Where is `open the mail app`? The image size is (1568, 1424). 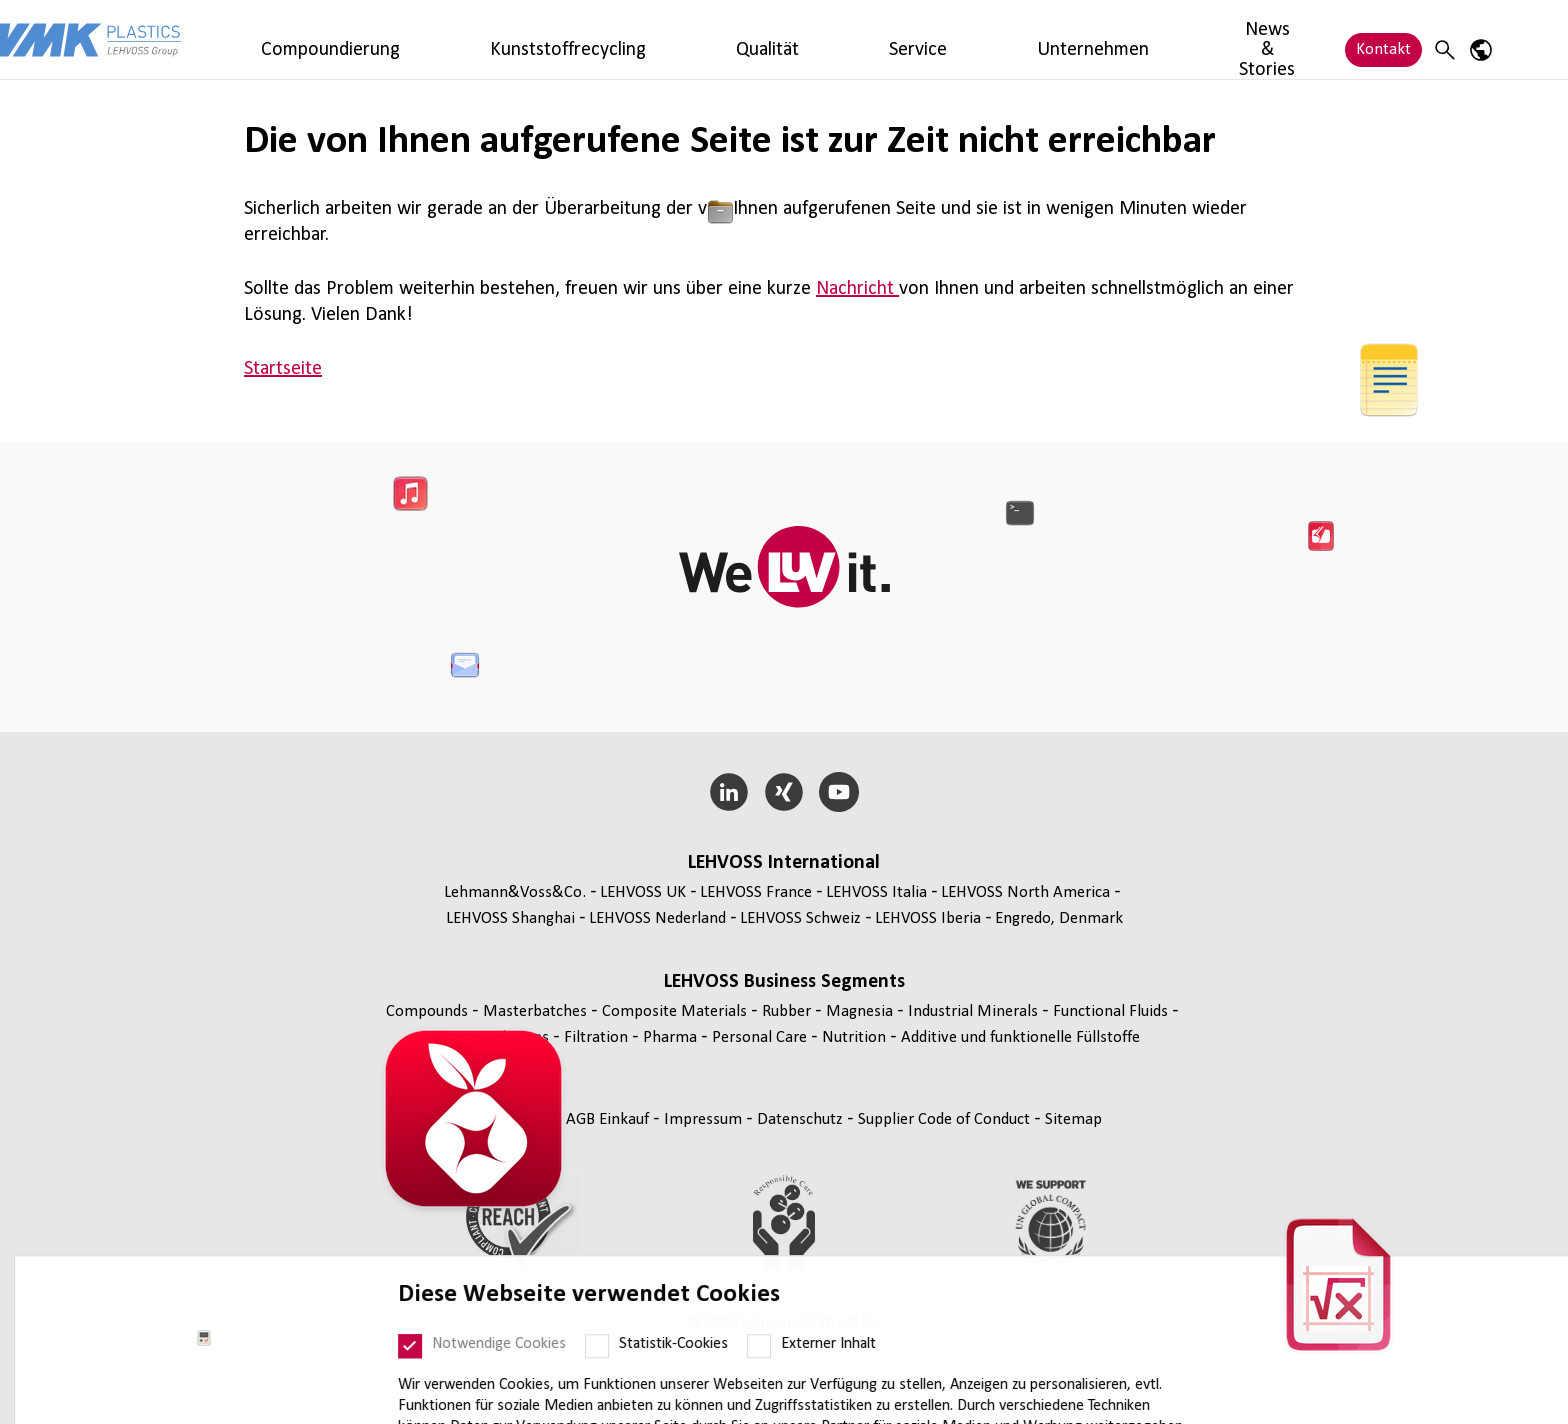
open the mail app is located at coordinates (465, 665).